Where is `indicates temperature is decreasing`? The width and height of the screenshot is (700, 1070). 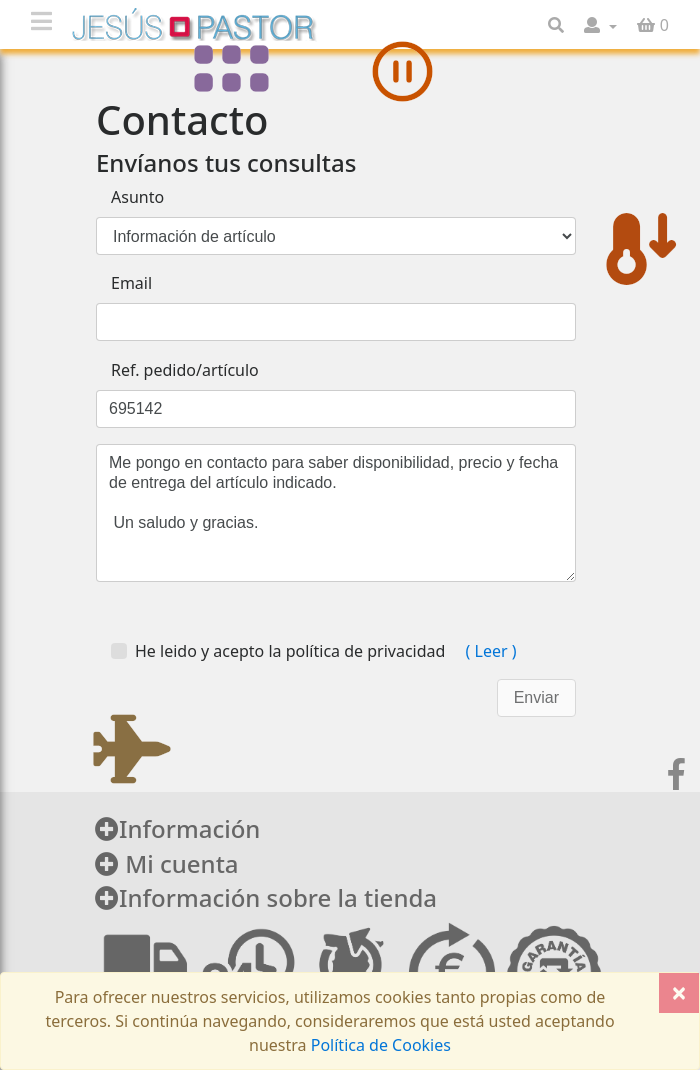
indicates temperature is decreasing is located at coordinates (640, 249).